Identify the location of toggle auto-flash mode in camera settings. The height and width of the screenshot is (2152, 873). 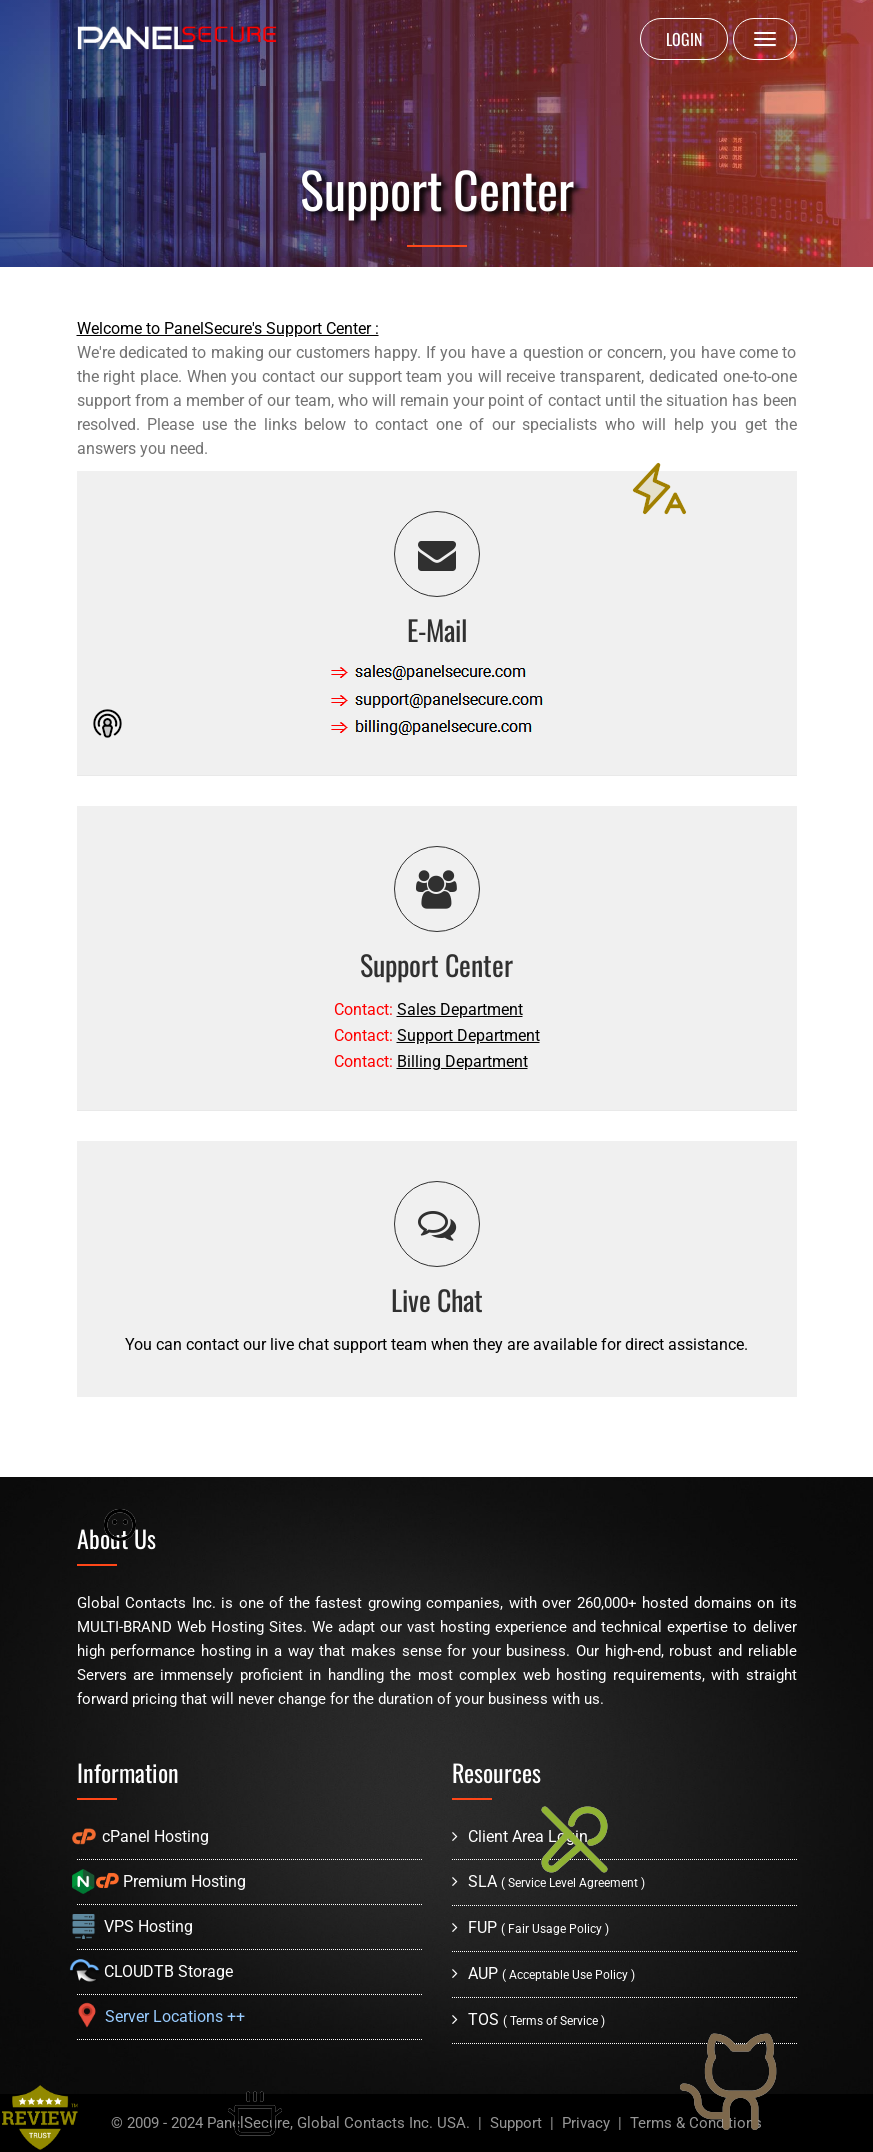
(658, 490).